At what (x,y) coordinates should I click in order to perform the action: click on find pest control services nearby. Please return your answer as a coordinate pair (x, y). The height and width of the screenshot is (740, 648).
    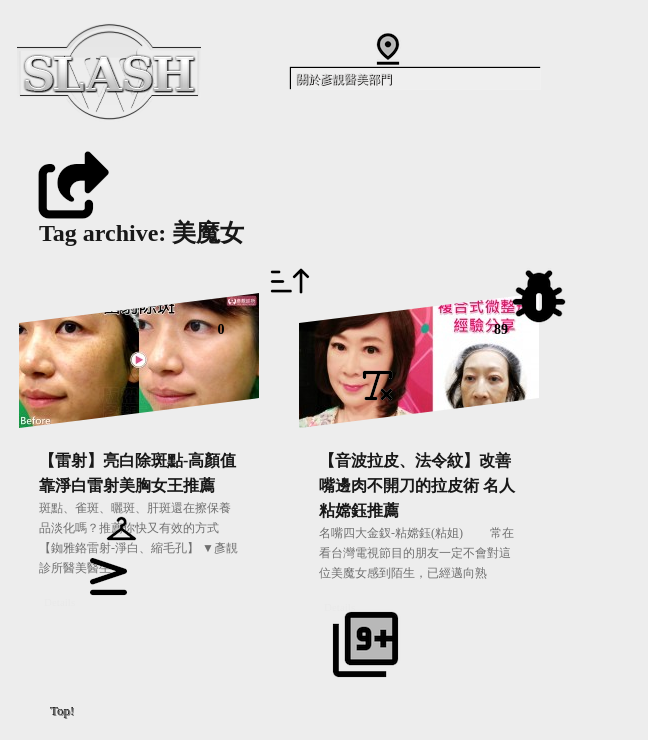
    Looking at the image, I should click on (539, 296).